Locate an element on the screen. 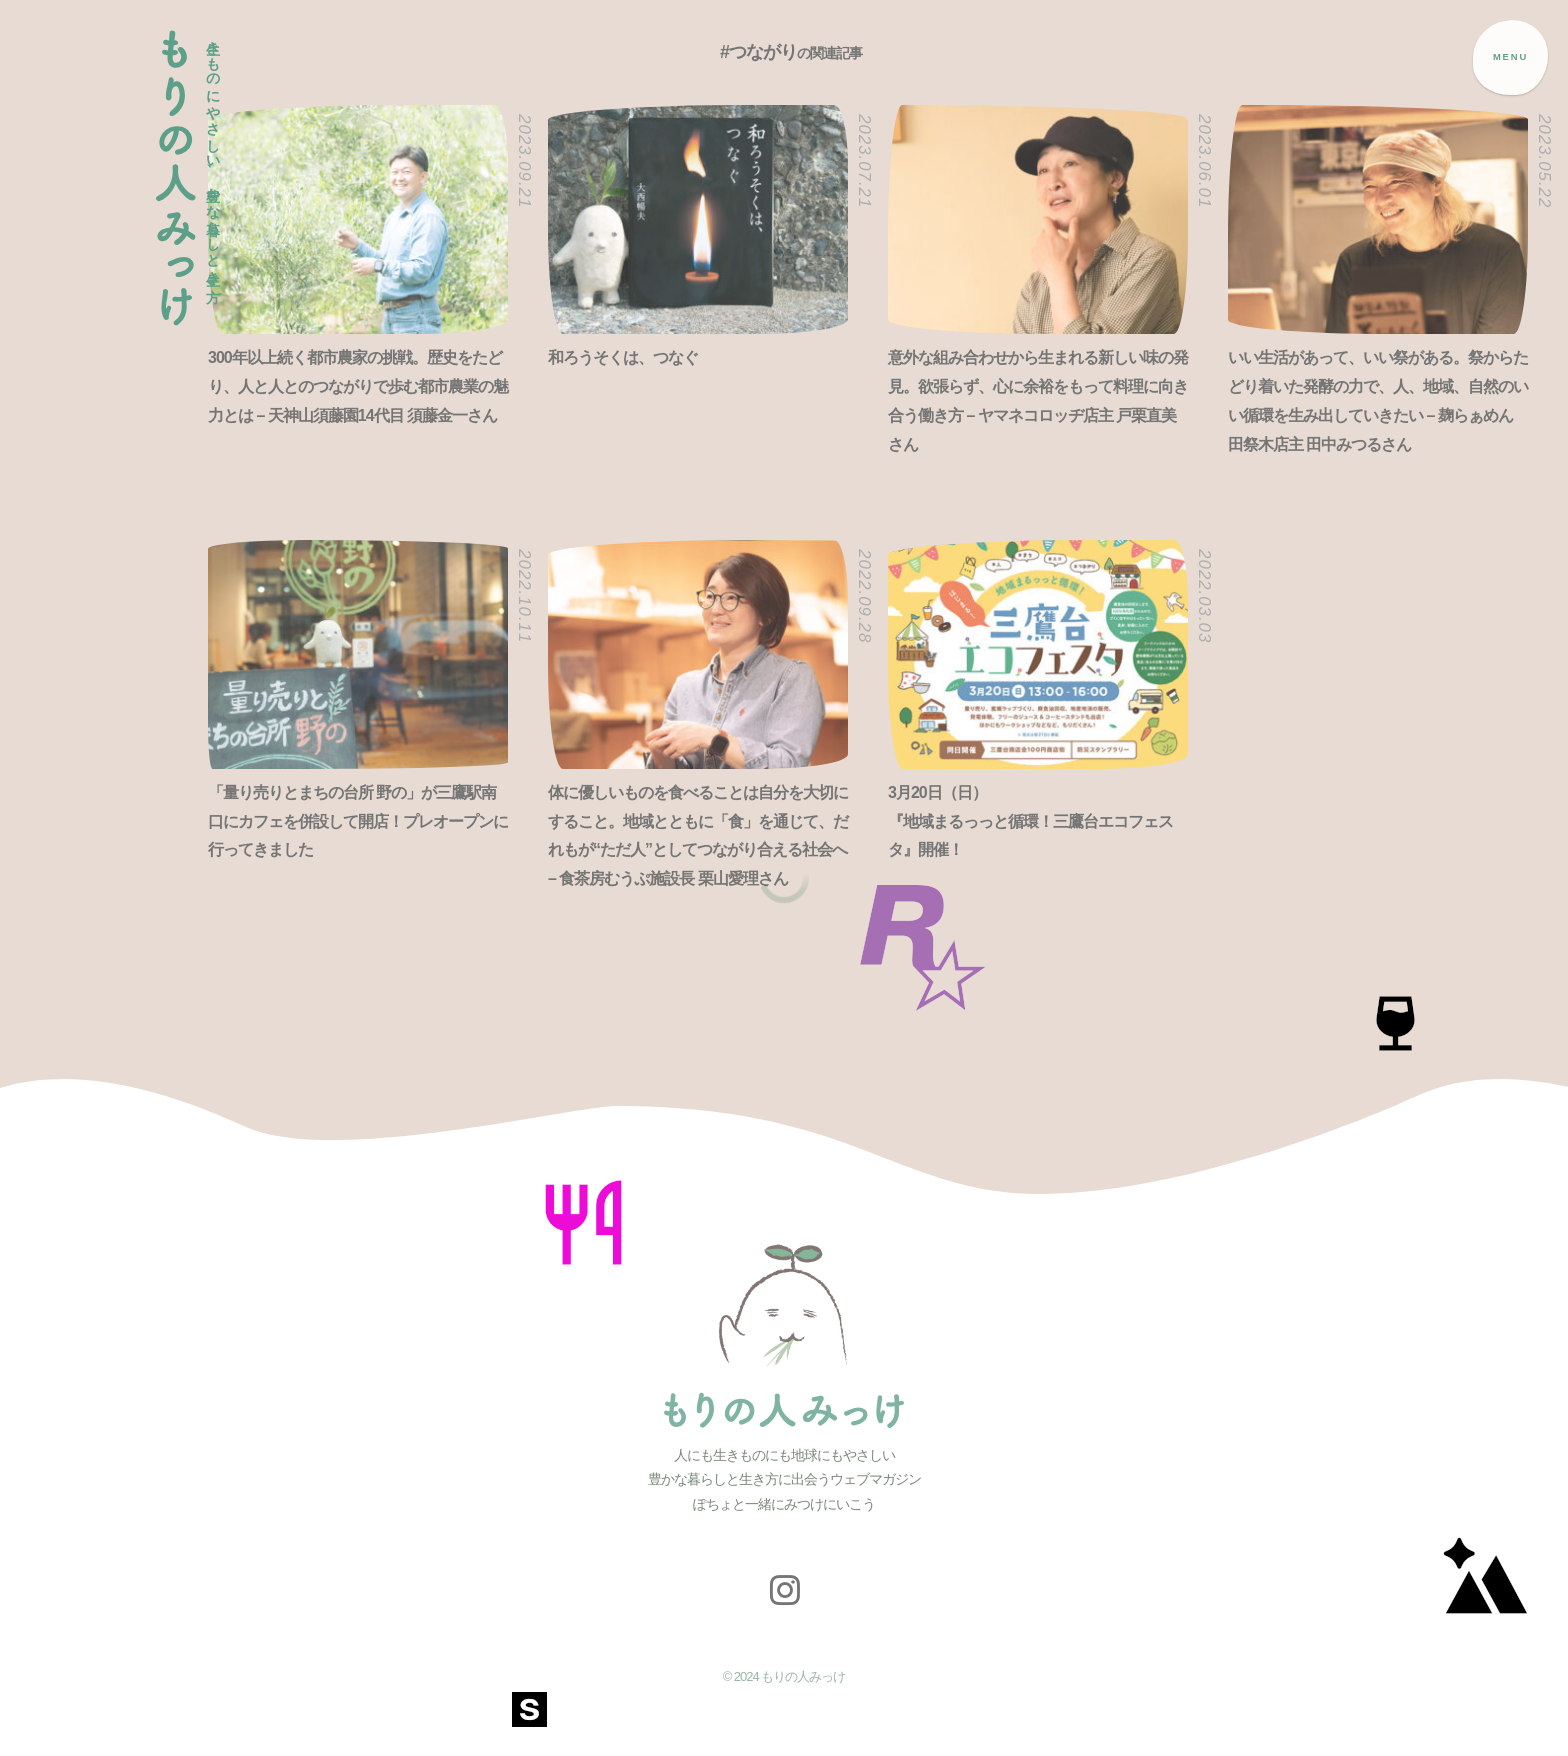 The width and height of the screenshot is (1568, 1756). Rockstar Games company logo is located at coordinates (923, 948).